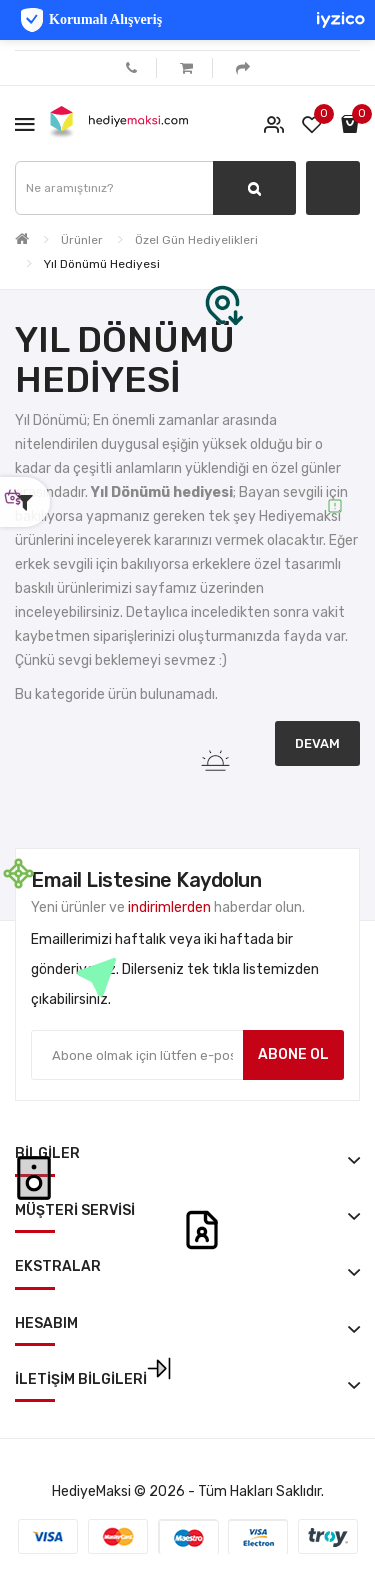 The image size is (375, 1589). Describe the element at coordinates (222, 304) in the screenshot. I see `drop a pin at current location` at that location.